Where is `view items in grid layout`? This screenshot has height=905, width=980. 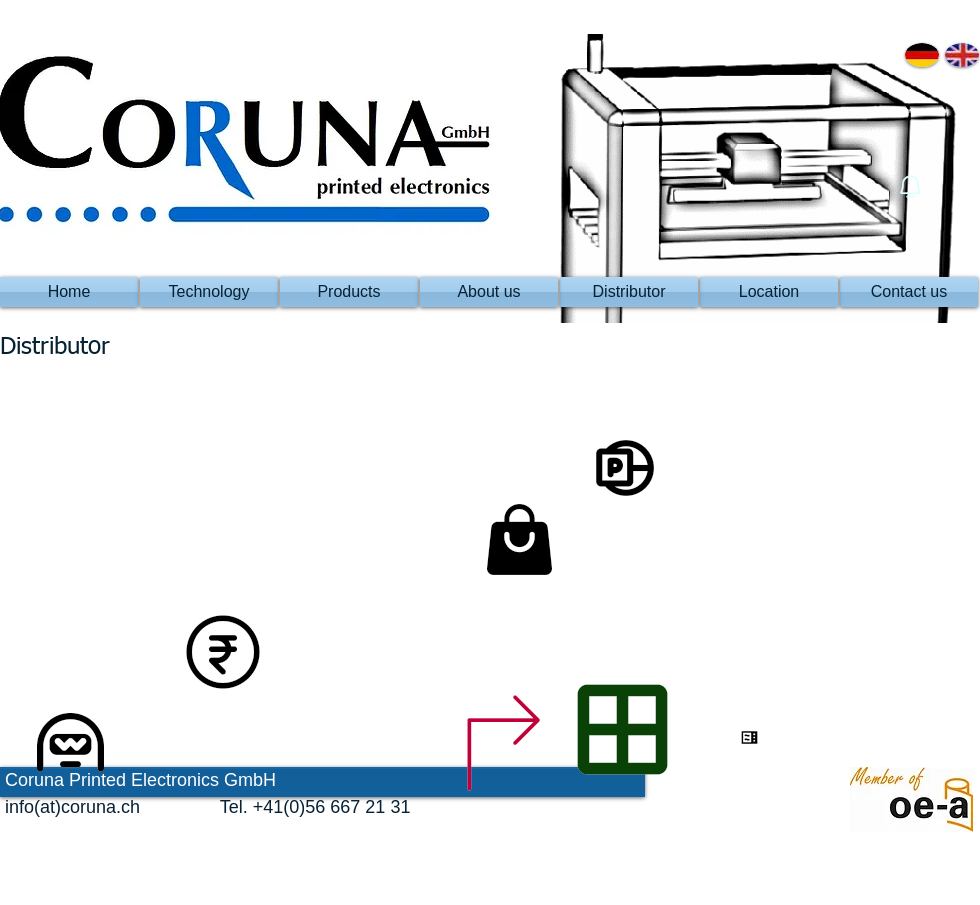
view items in grid layout is located at coordinates (622, 729).